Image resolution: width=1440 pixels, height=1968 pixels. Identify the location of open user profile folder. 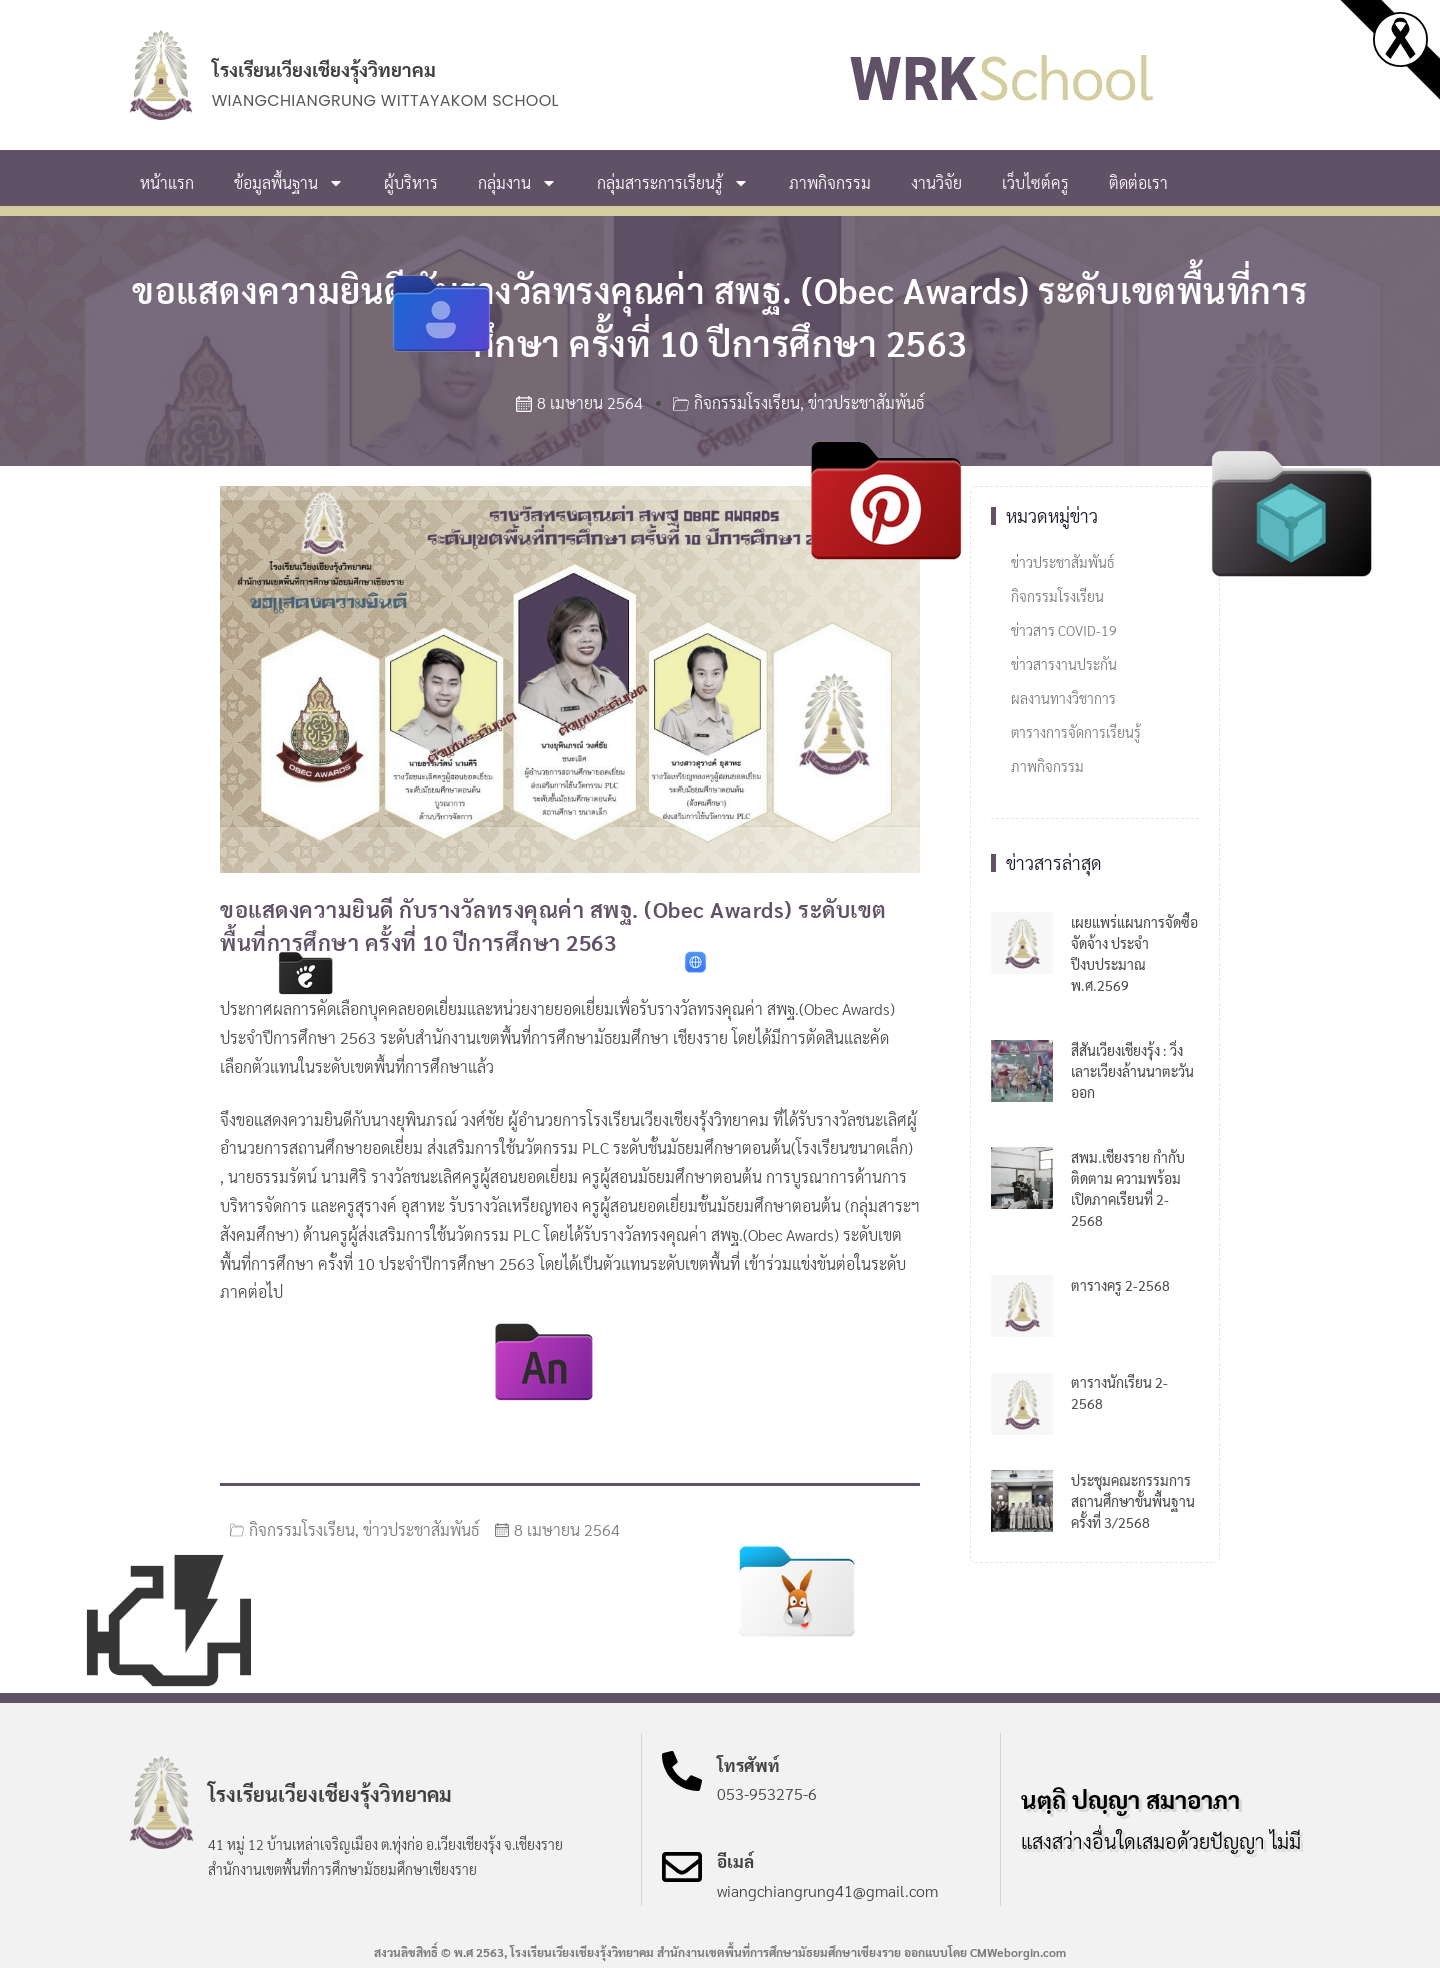
(441, 316).